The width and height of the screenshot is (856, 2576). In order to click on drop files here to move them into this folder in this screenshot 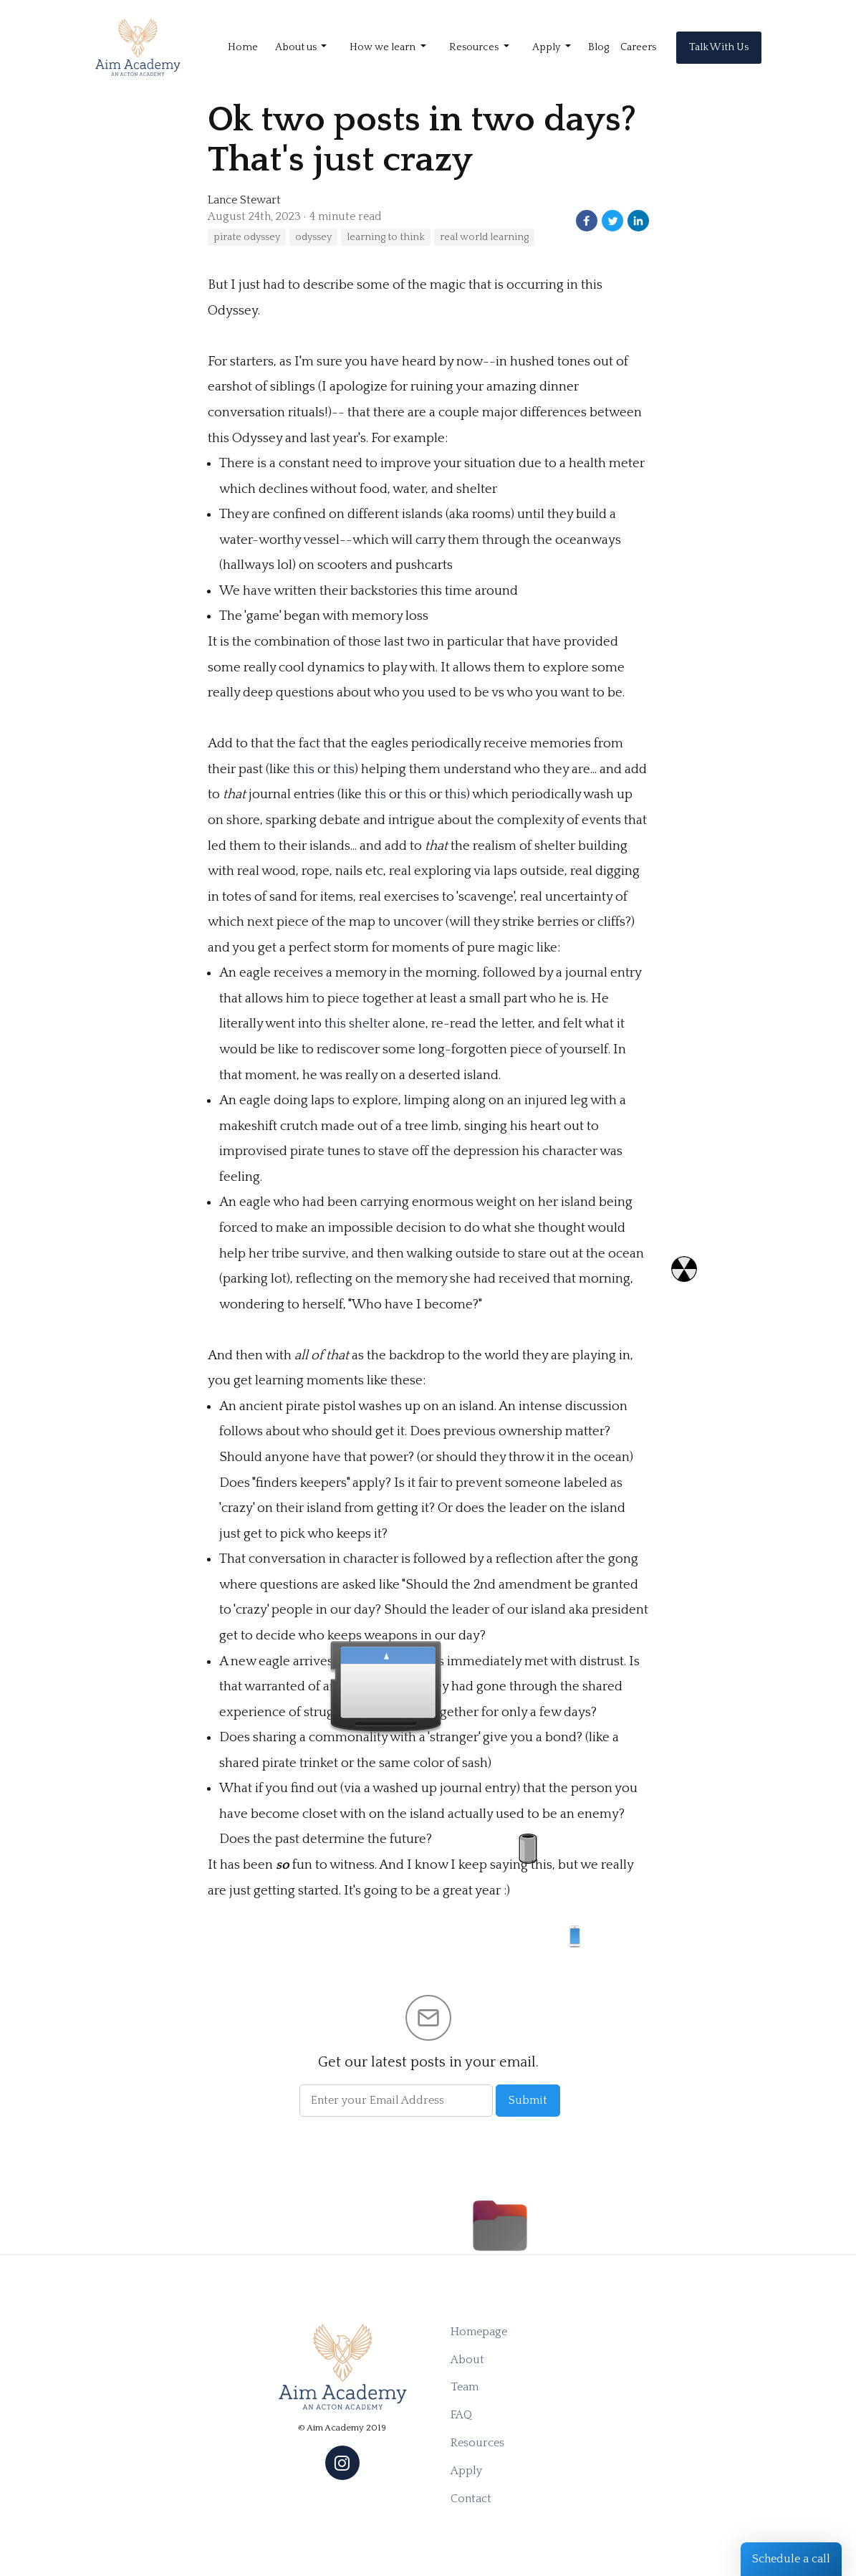, I will do `click(500, 2226)`.